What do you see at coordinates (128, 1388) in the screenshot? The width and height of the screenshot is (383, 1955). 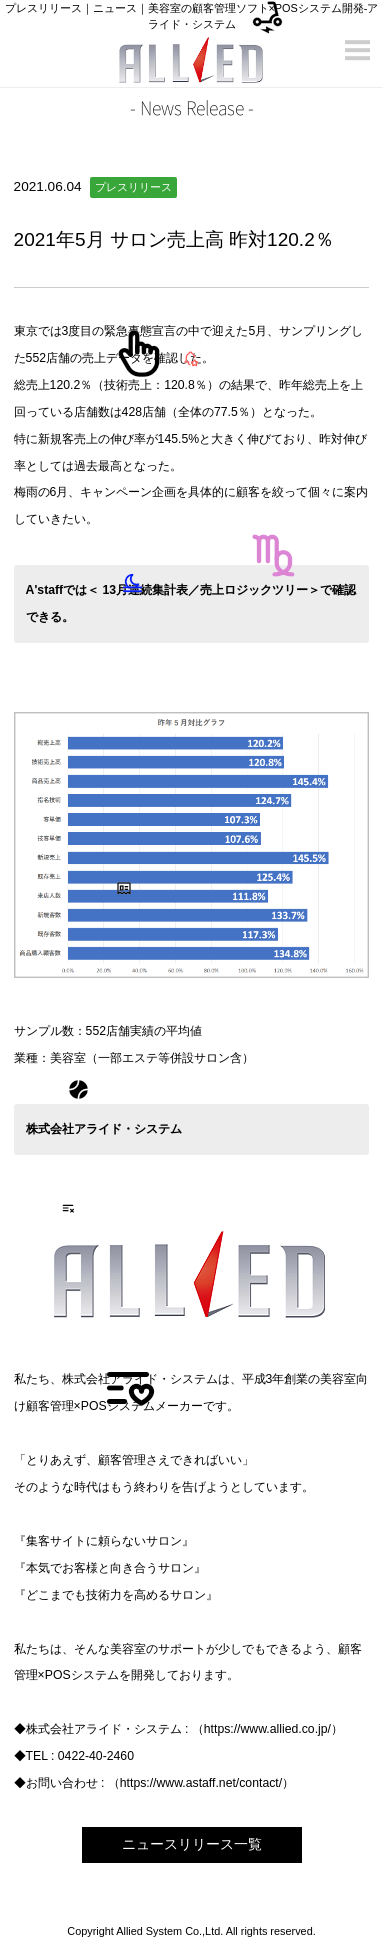 I see `view your favorites list` at bounding box center [128, 1388].